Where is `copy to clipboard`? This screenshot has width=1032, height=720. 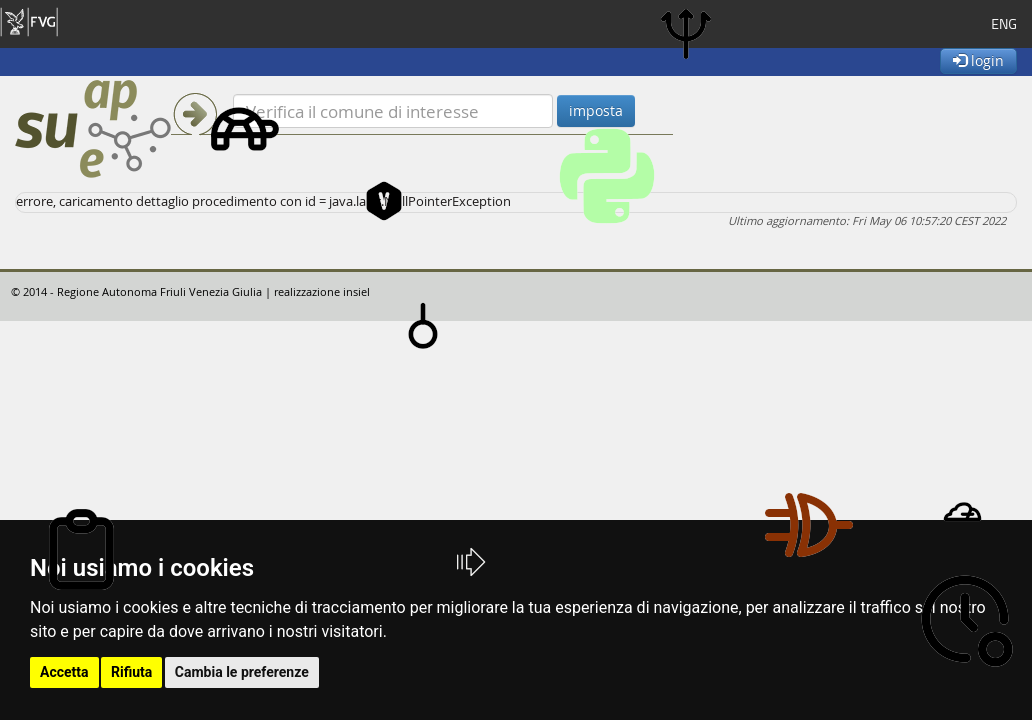 copy to clipboard is located at coordinates (81, 549).